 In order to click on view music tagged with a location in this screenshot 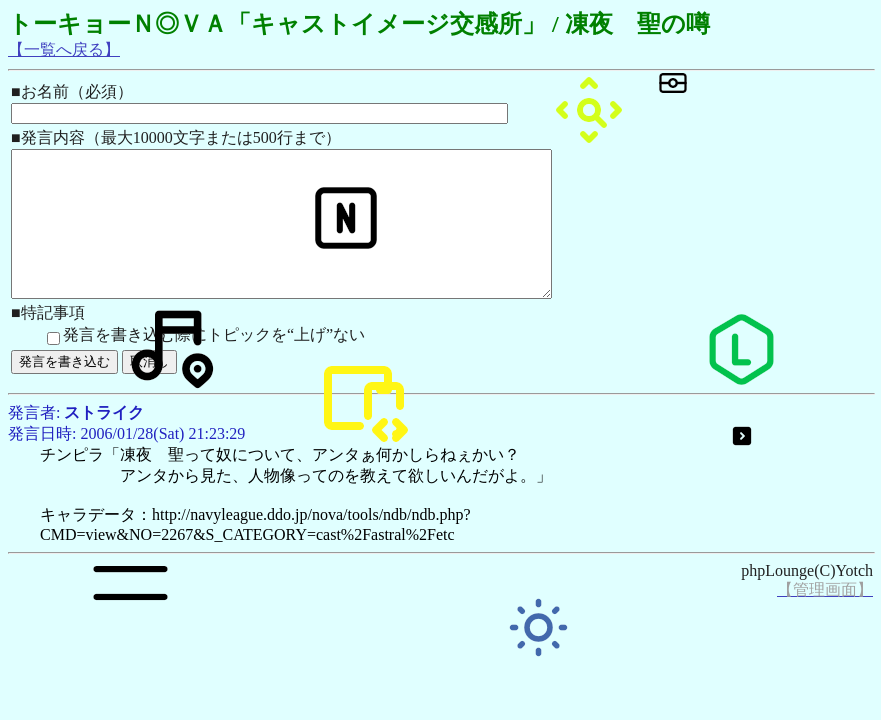, I will do `click(170, 345)`.